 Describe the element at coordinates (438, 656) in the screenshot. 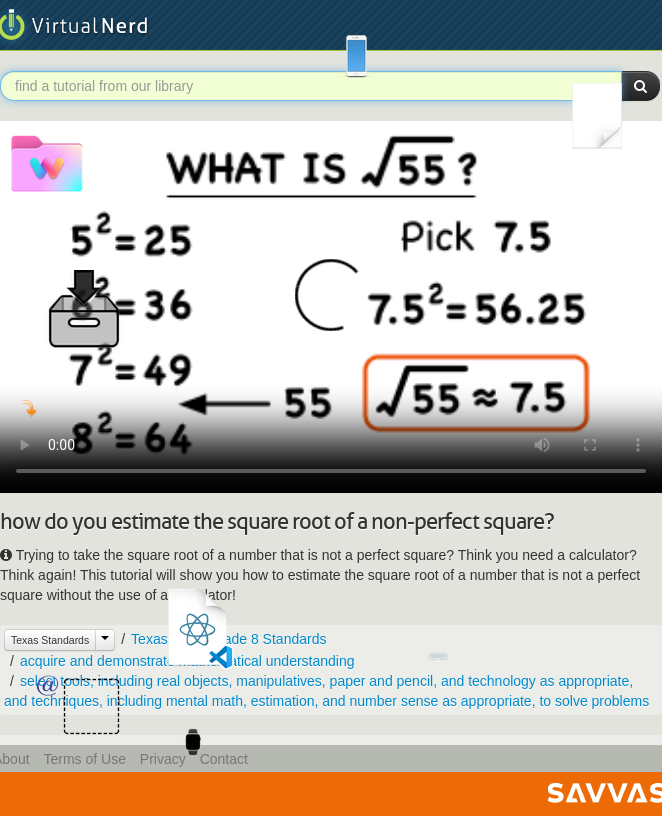

I see `connect a bluetooth keyboard` at that location.